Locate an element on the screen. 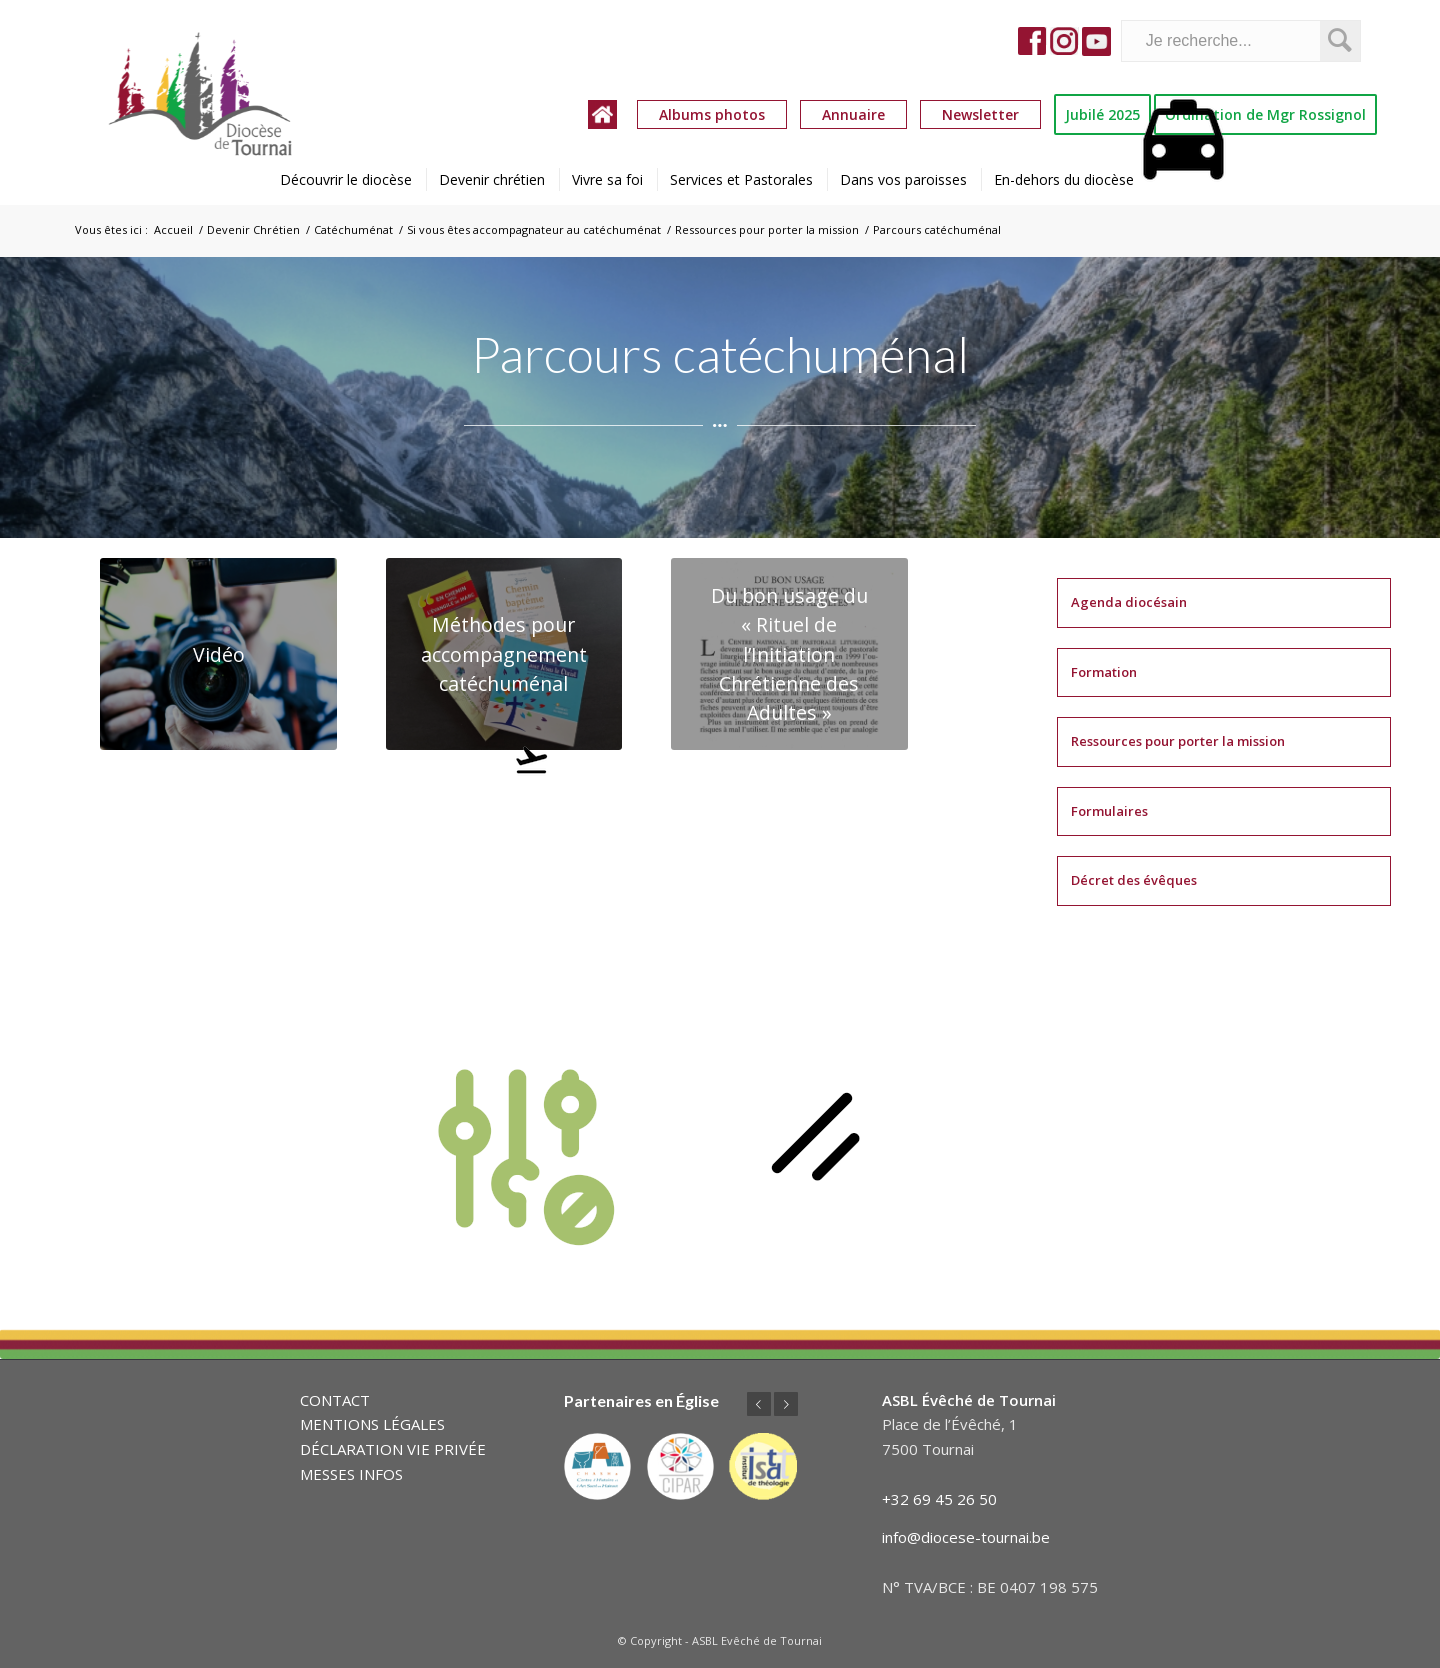  cancel or reset filter settings is located at coordinates (517, 1148).